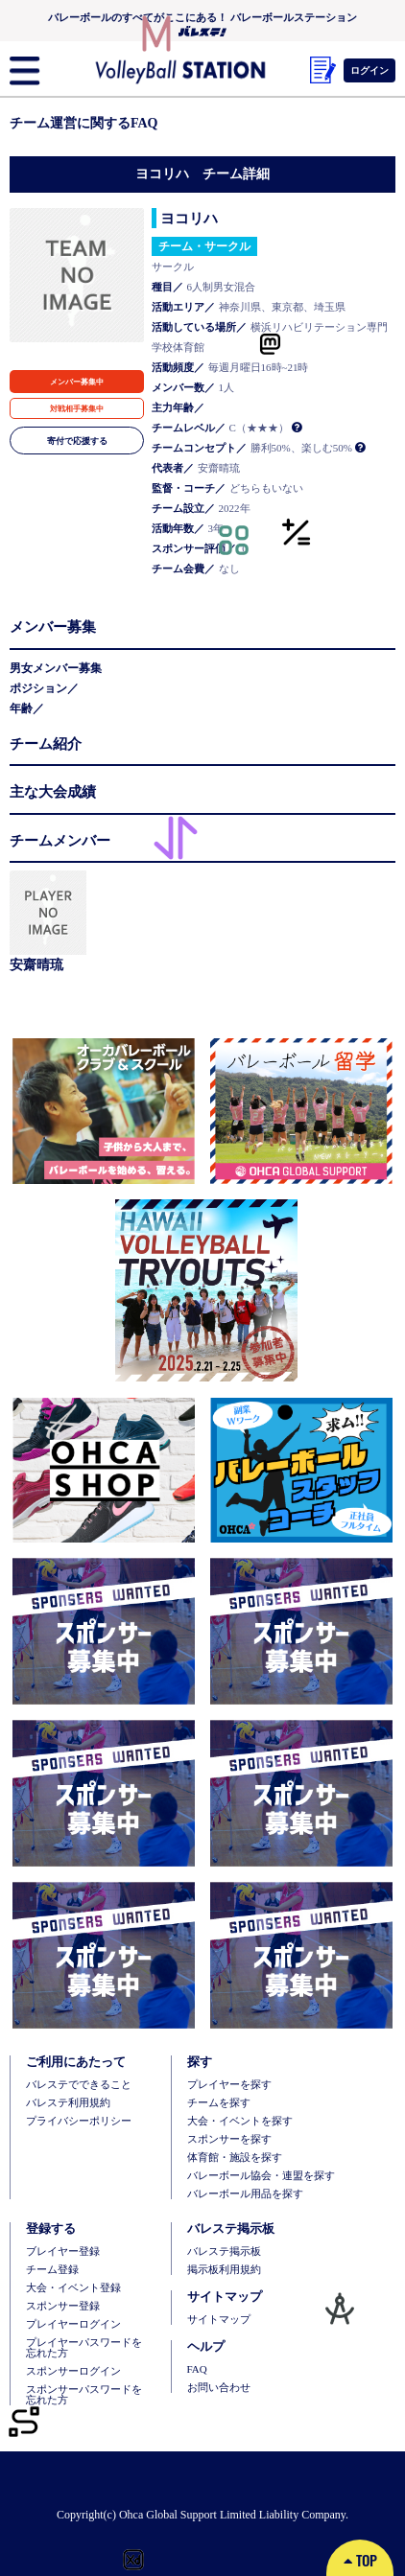  I want to click on access geometry or drawing tools, so click(340, 2309).